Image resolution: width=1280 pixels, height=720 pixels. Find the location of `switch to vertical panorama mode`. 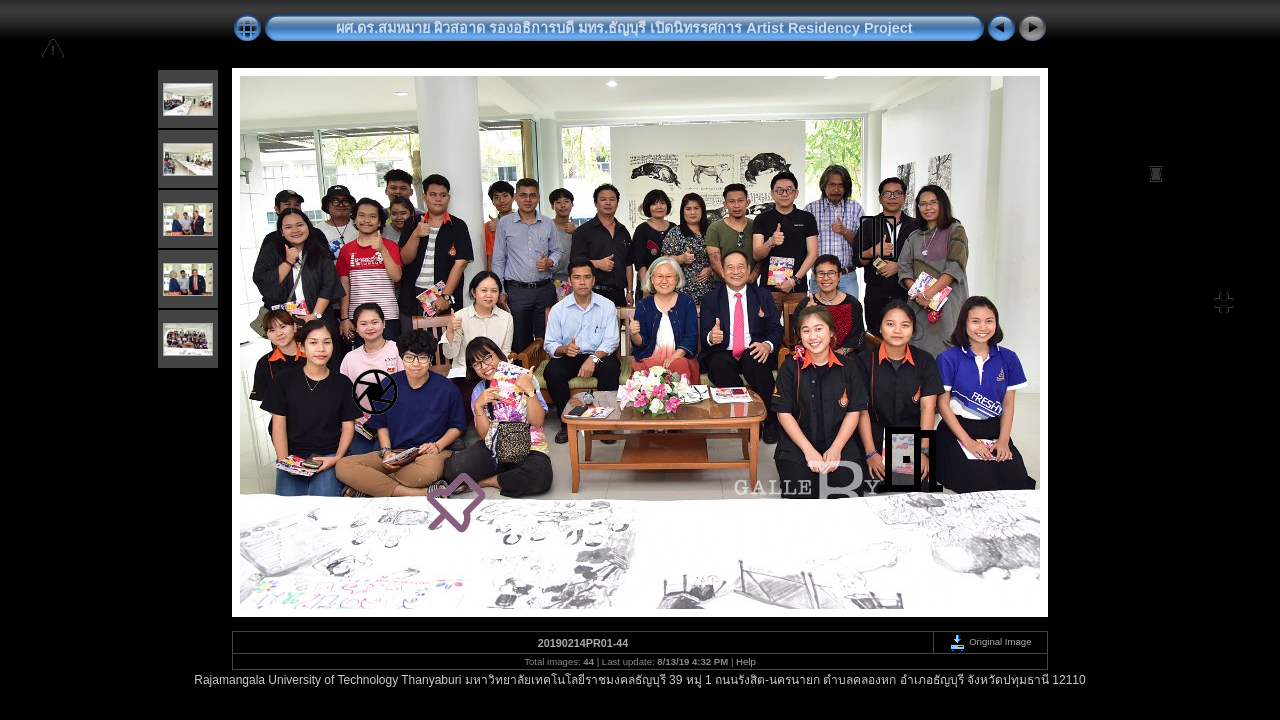

switch to vertical panorama mode is located at coordinates (1156, 174).